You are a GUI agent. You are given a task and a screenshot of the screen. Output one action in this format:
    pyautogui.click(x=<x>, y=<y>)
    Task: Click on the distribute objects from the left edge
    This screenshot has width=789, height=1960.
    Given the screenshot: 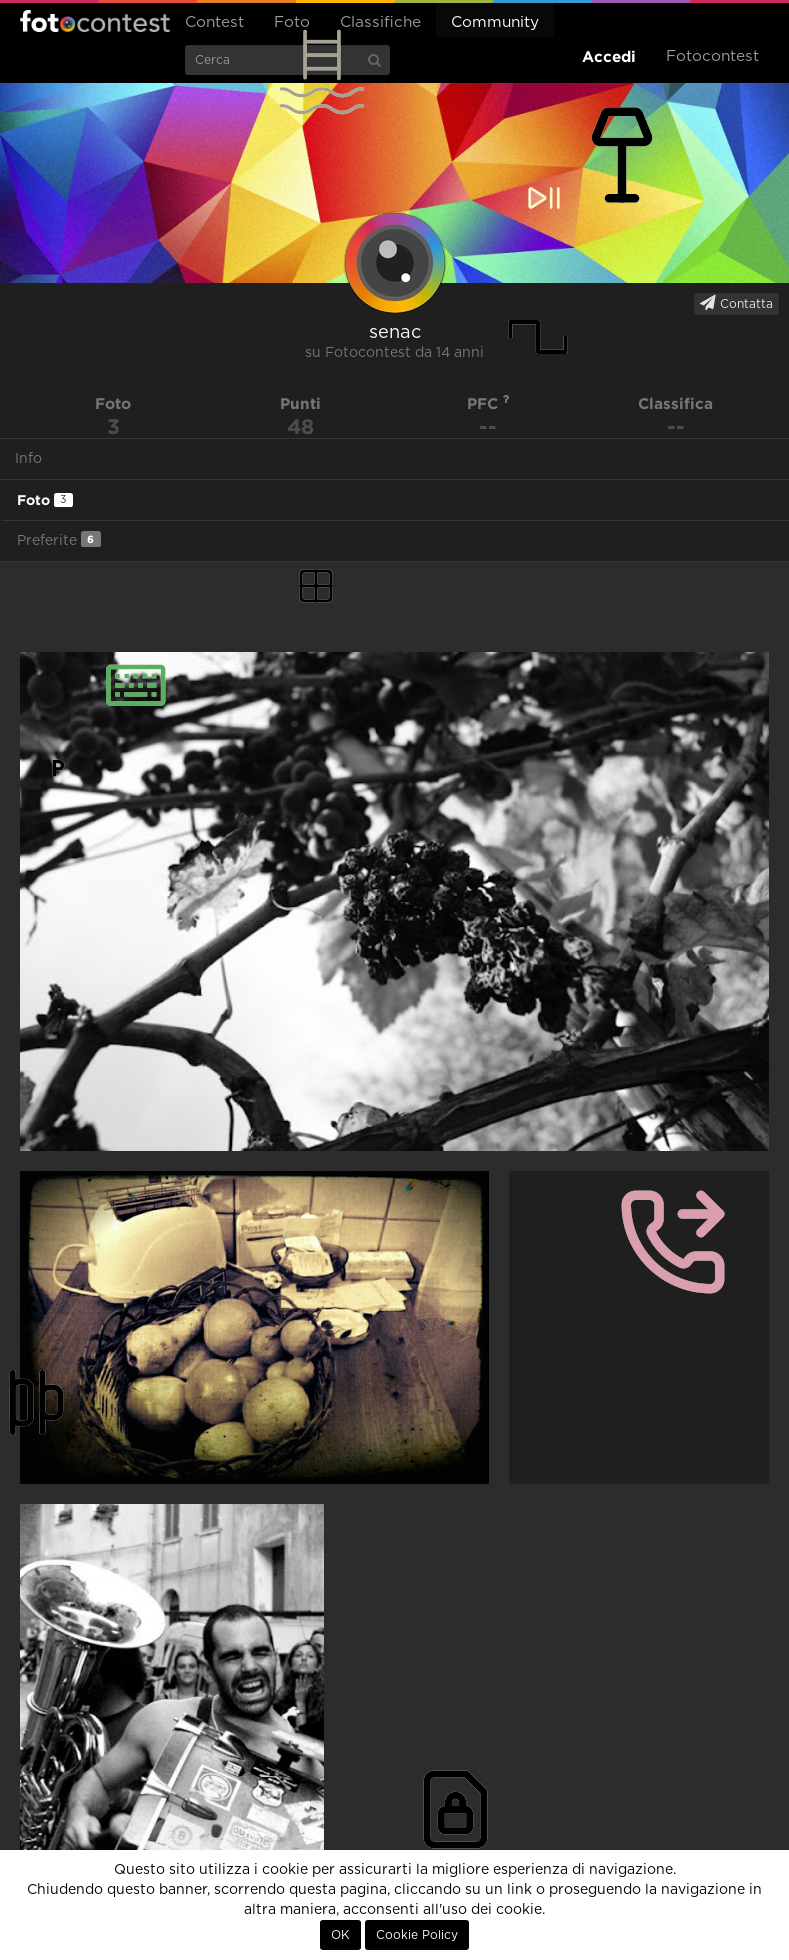 What is the action you would take?
    pyautogui.click(x=36, y=1402)
    